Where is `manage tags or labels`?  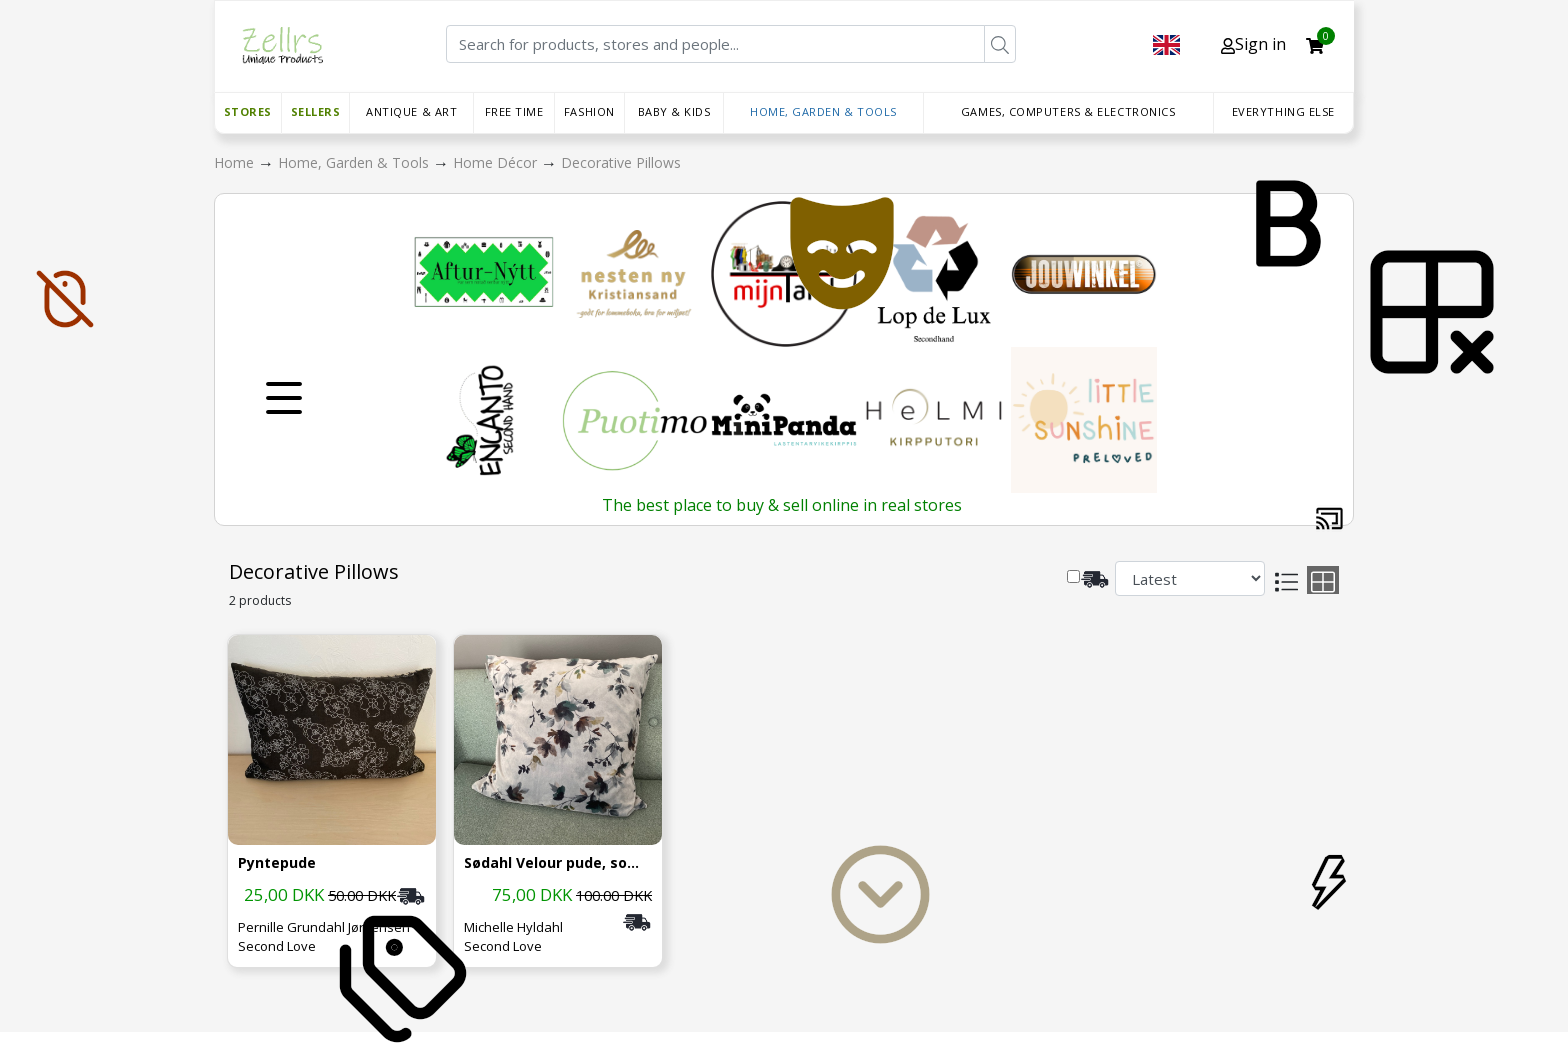
manage tags or labels is located at coordinates (403, 979).